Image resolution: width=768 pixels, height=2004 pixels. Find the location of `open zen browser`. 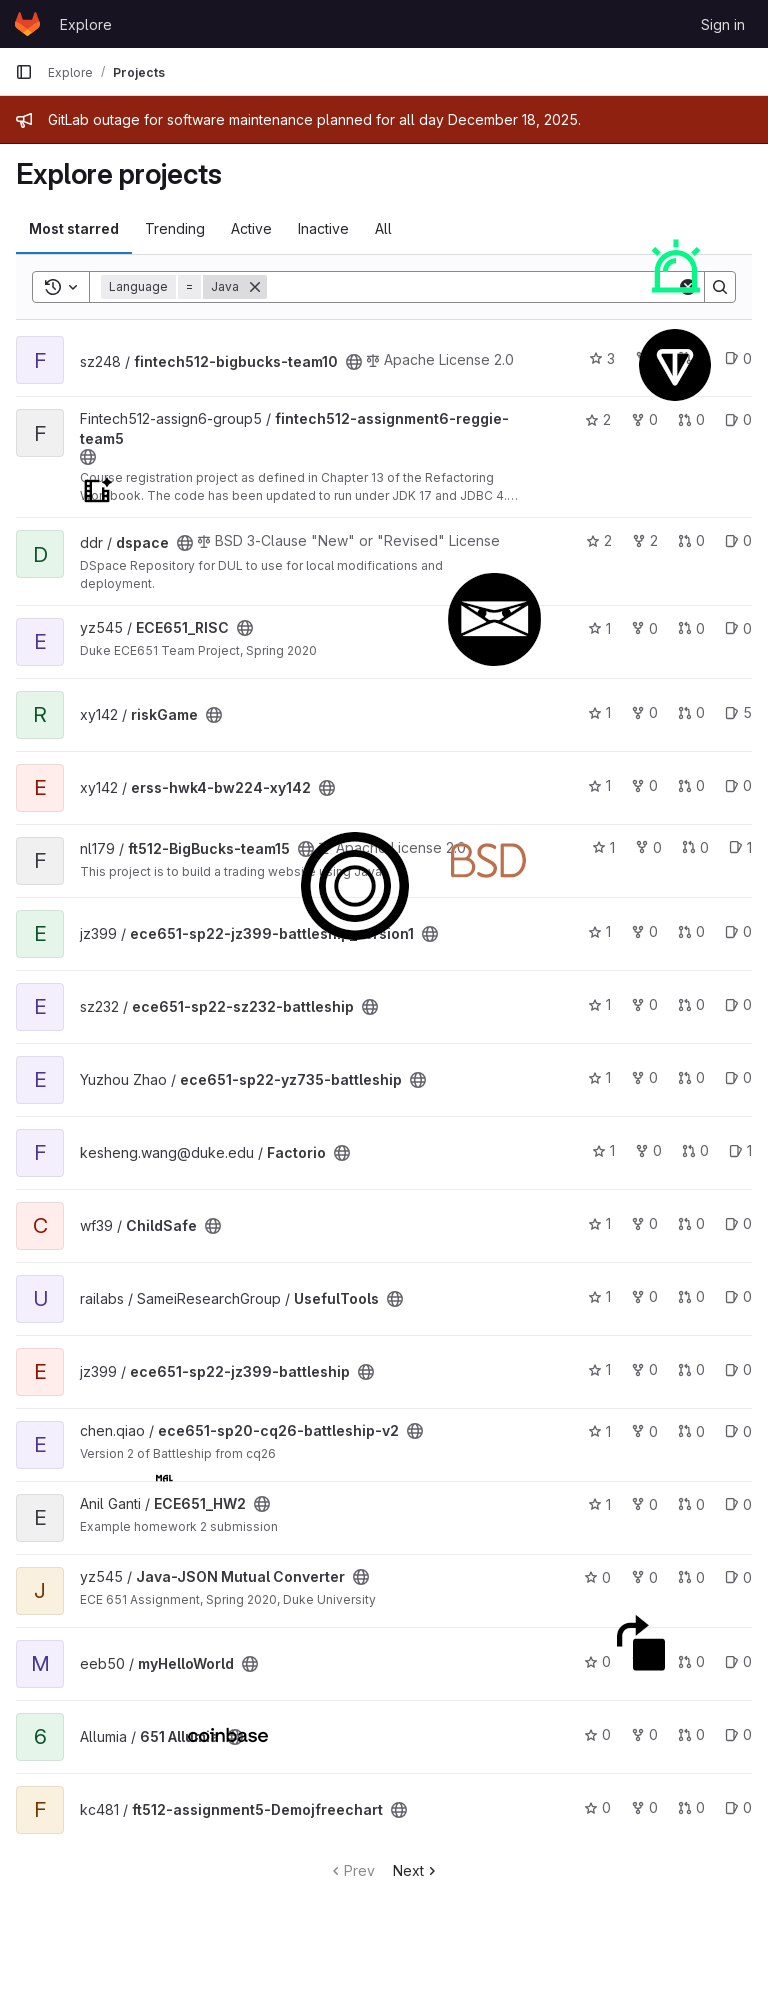

open zen browser is located at coordinates (355, 886).